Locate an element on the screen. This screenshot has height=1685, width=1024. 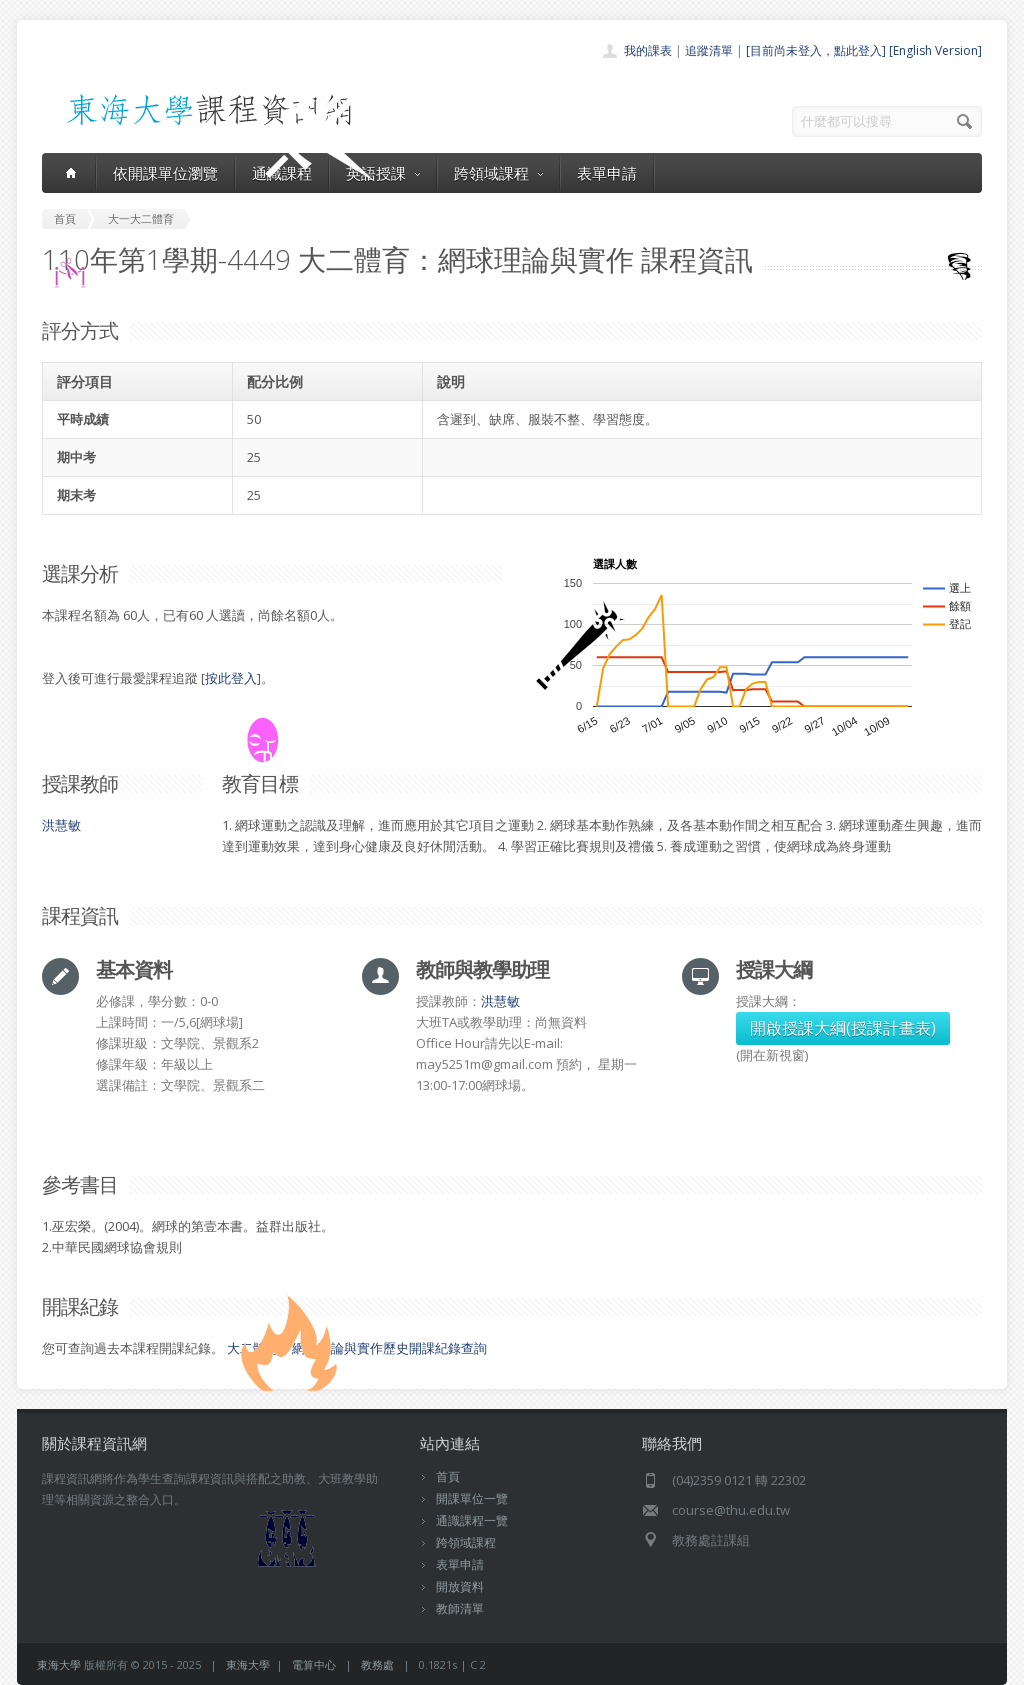
indicates severe weather alert or tornado warning is located at coordinates (959, 266).